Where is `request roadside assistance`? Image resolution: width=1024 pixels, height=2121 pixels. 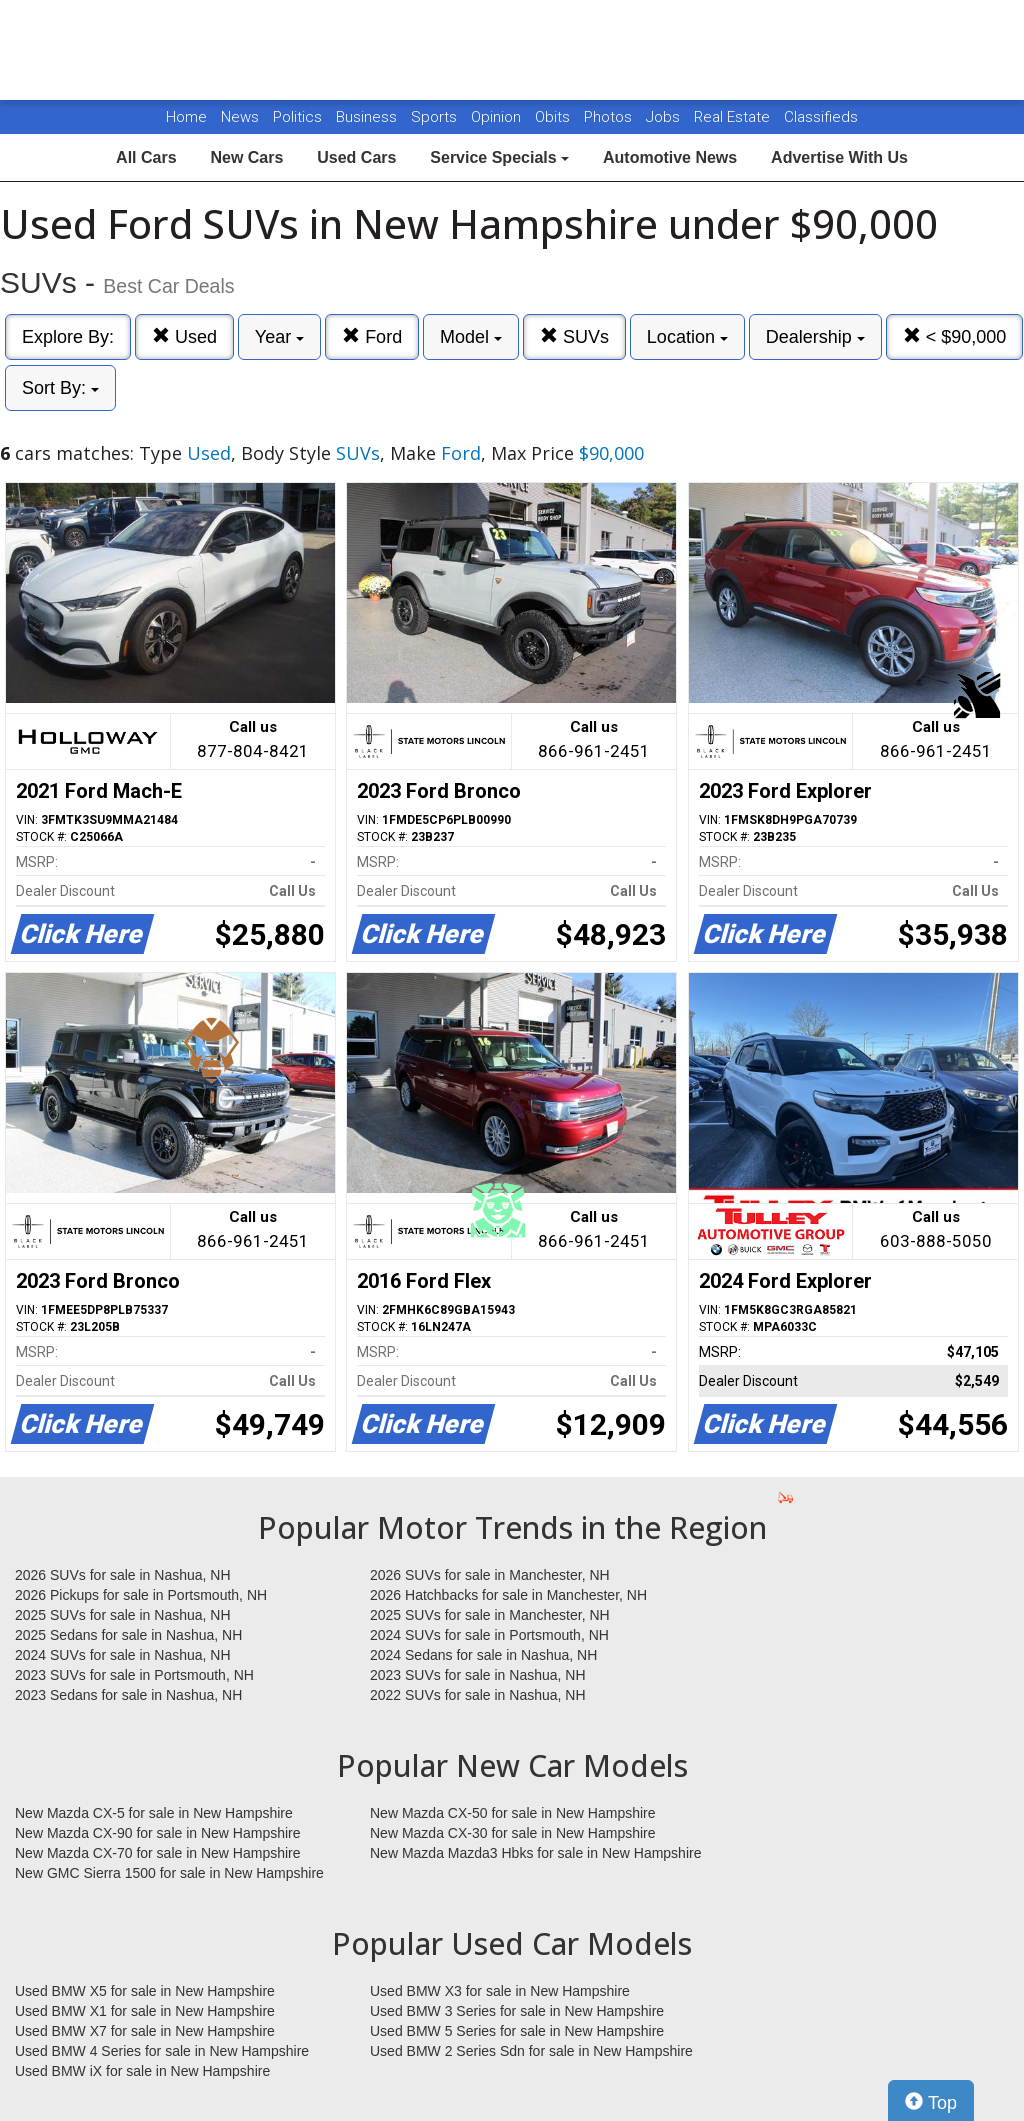
request roadside assistance is located at coordinates (785, 1497).